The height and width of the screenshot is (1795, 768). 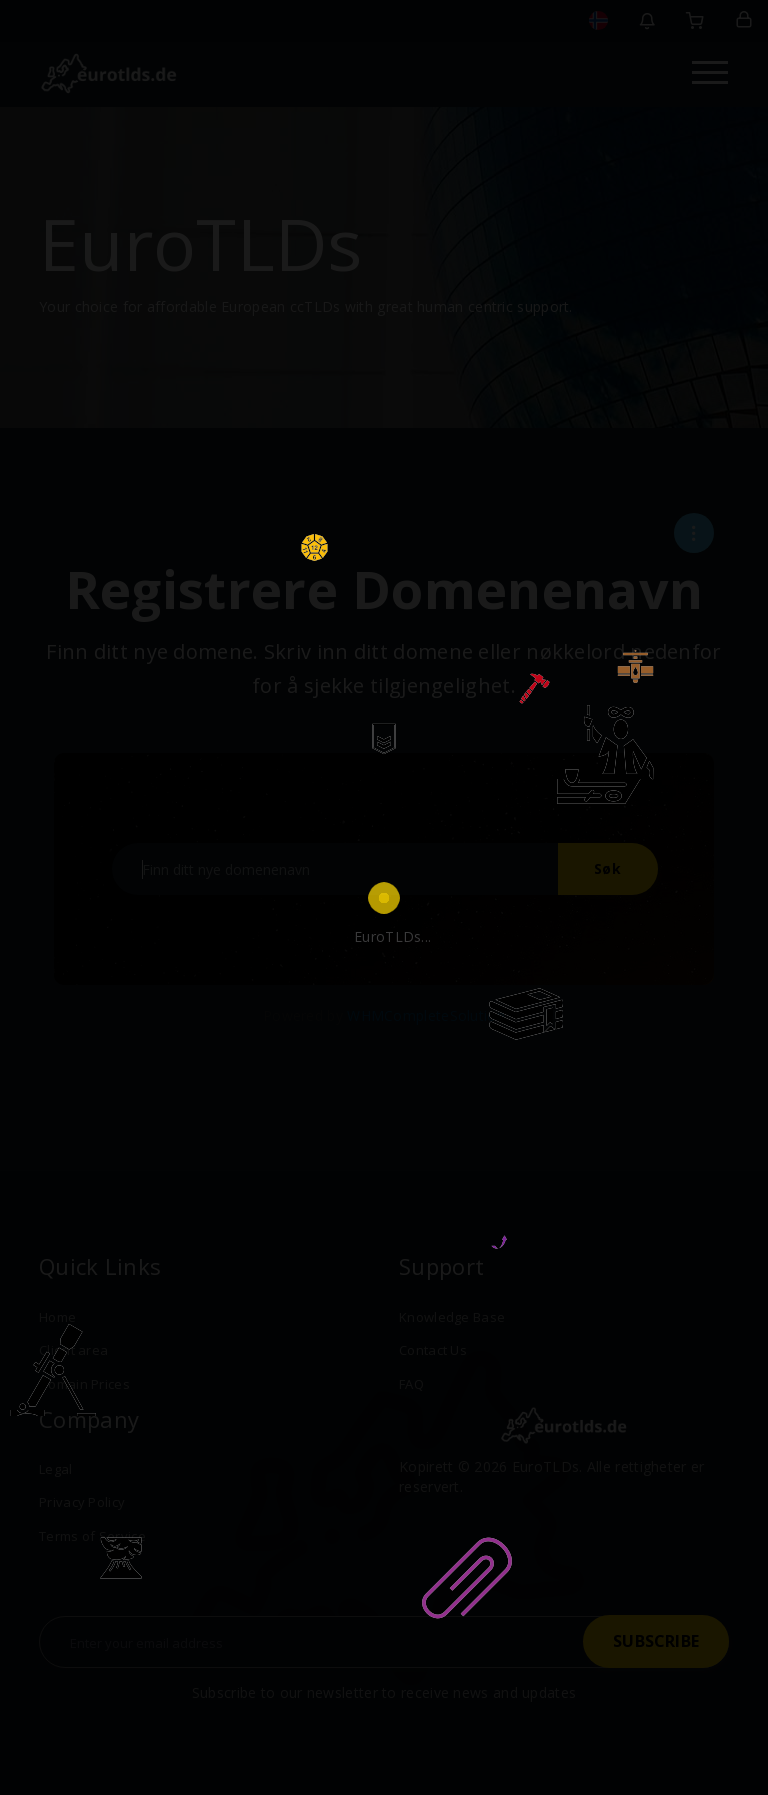 What do you see at coordinates (635, 666) in the screenshot?
I see `adjust water or gas flow settings` at bounding box center [635, 666].